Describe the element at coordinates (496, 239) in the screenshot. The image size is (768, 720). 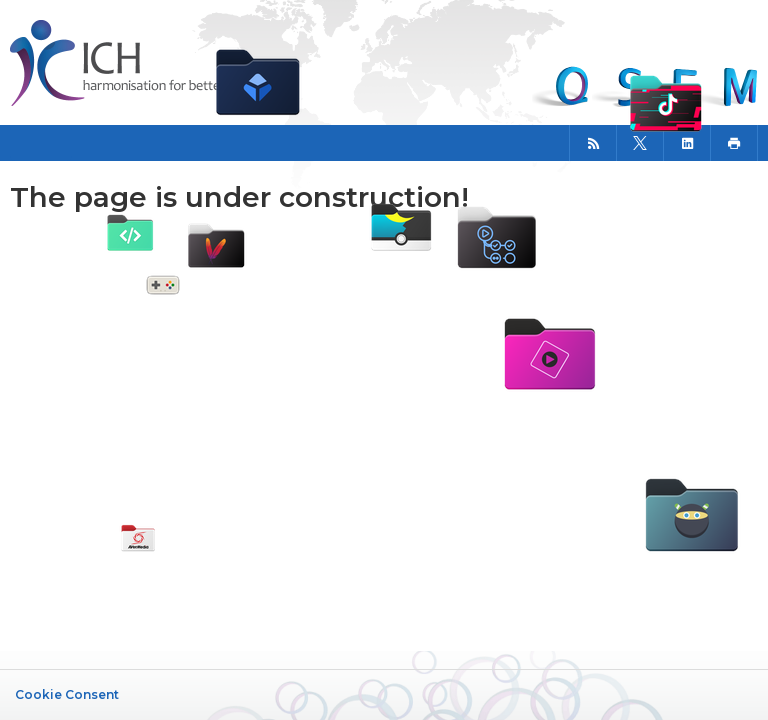
I see `folder containing github actions workflows` at that location.